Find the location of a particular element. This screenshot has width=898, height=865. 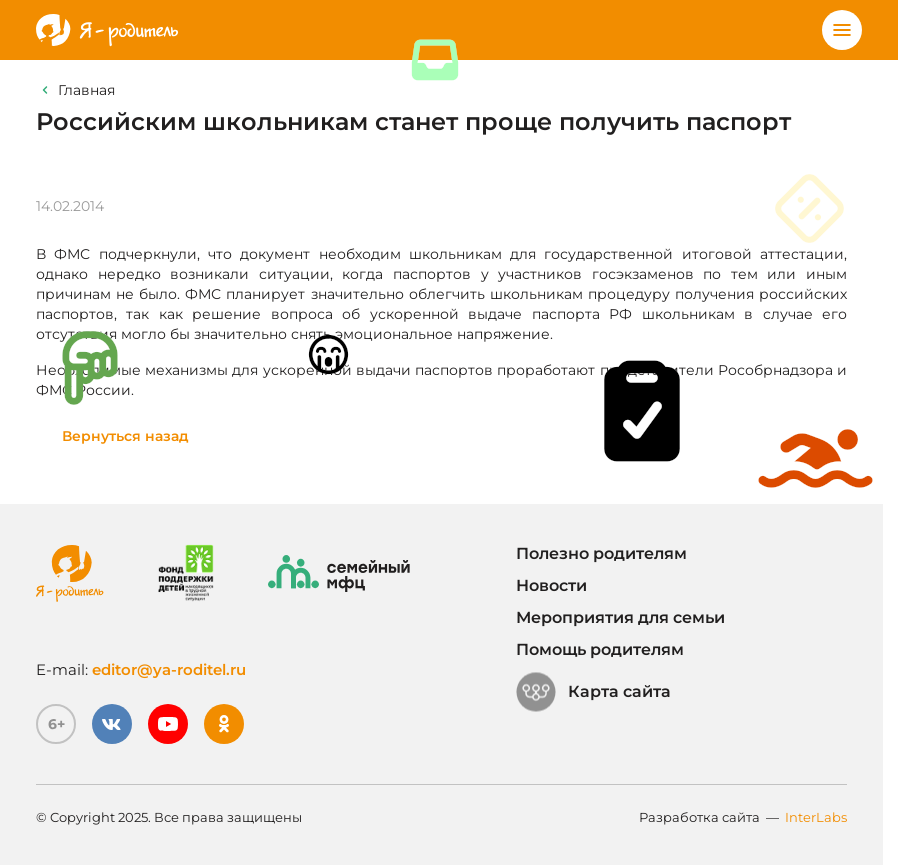

access swimming pool or aquatic facilities is located at coordinates (815, 458).